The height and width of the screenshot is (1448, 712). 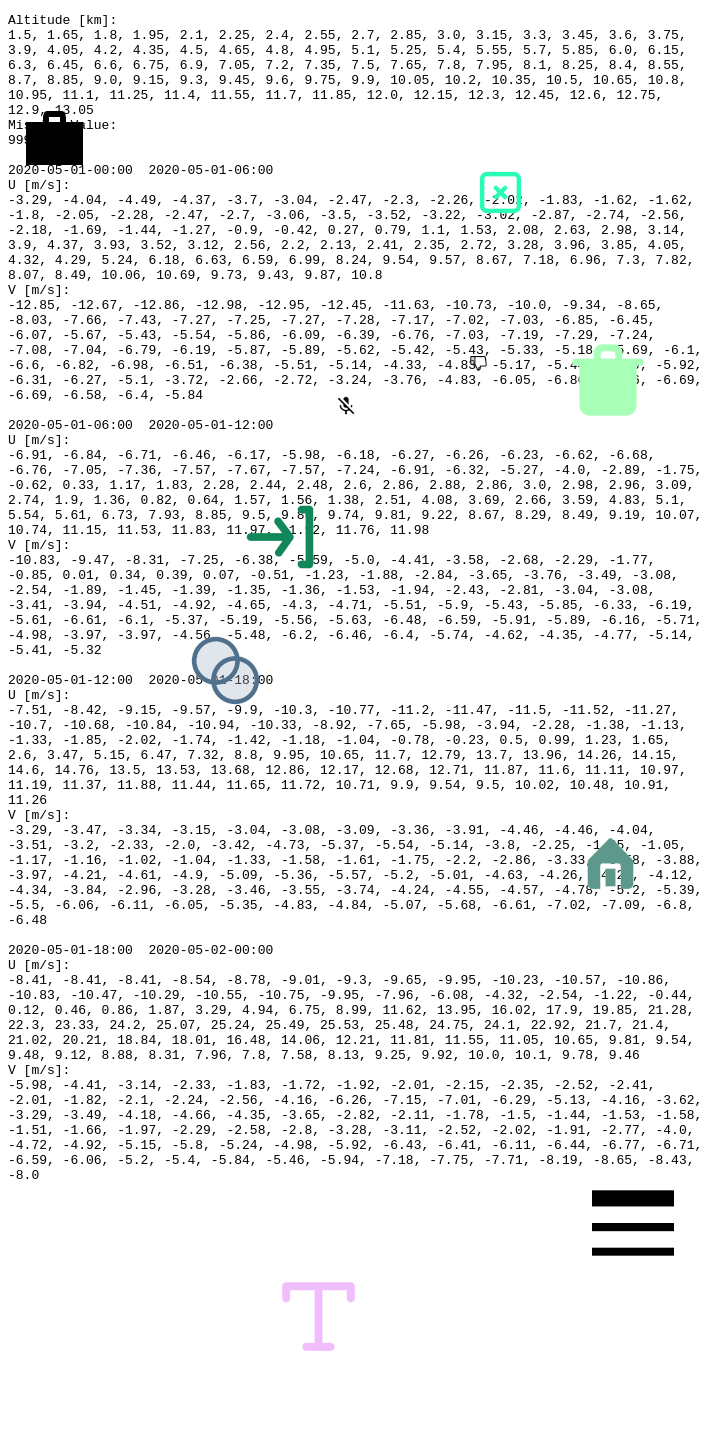 What do you see at coordinates (610, 863) in the screenshot?
I see `navigate to home screen` at bounding box center [610, 863].